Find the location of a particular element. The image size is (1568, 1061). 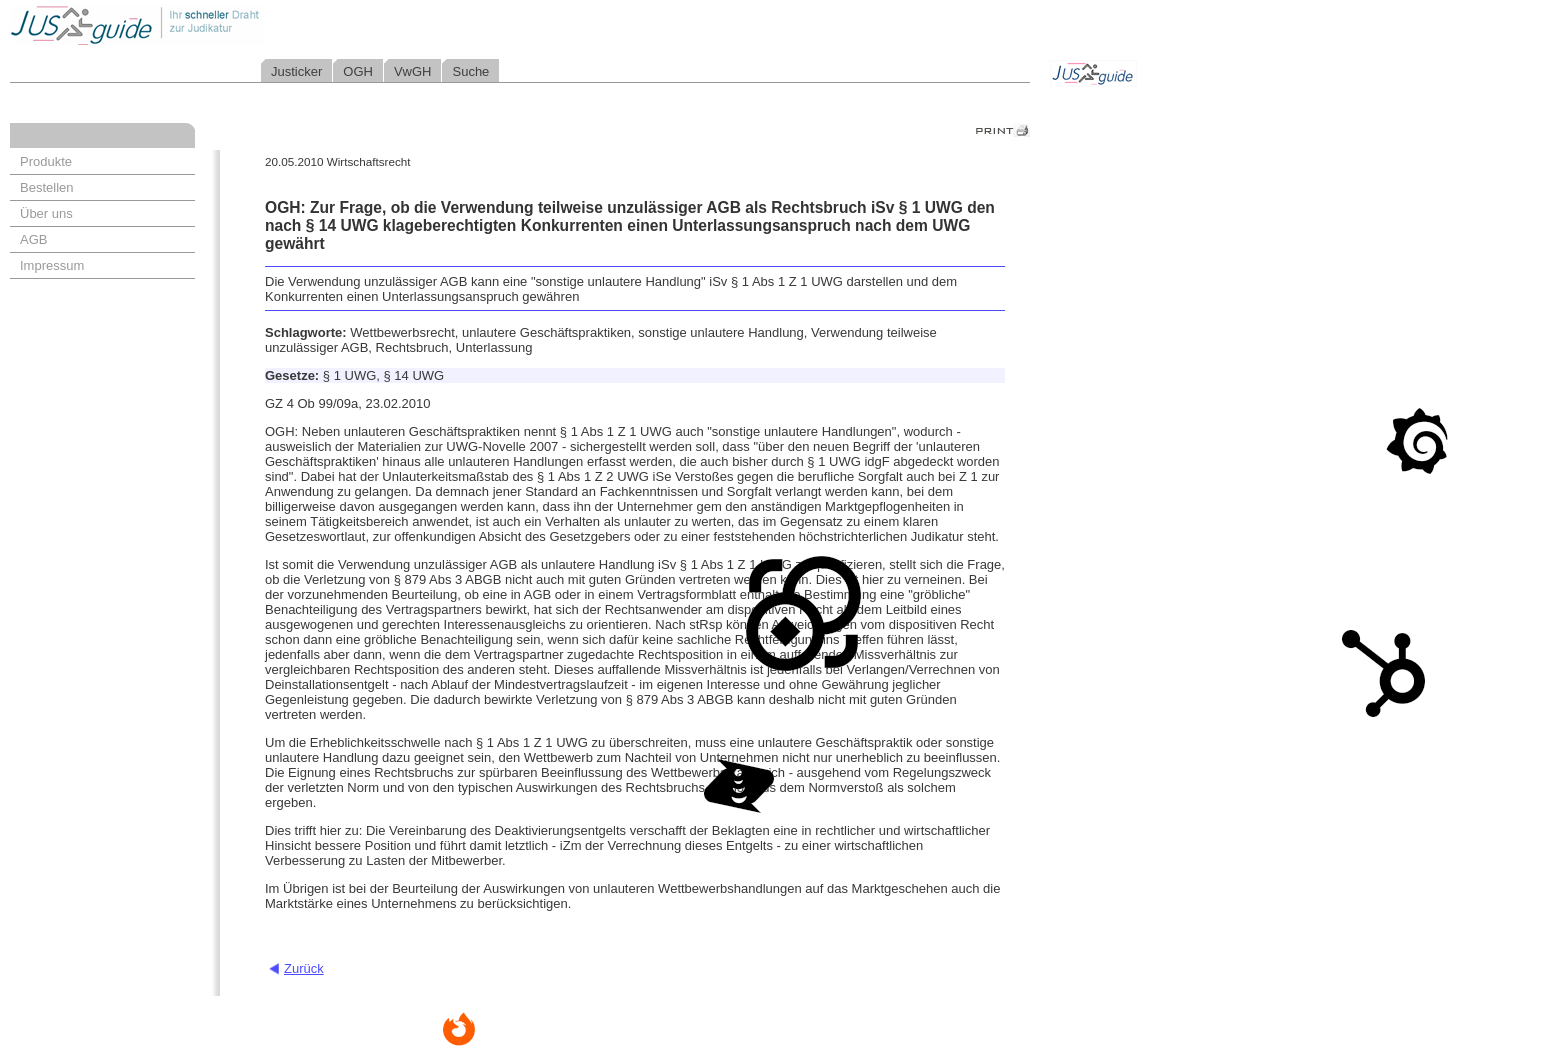

swap or exchange tokens/cryptocurrency is located at coordinates (803, 613).